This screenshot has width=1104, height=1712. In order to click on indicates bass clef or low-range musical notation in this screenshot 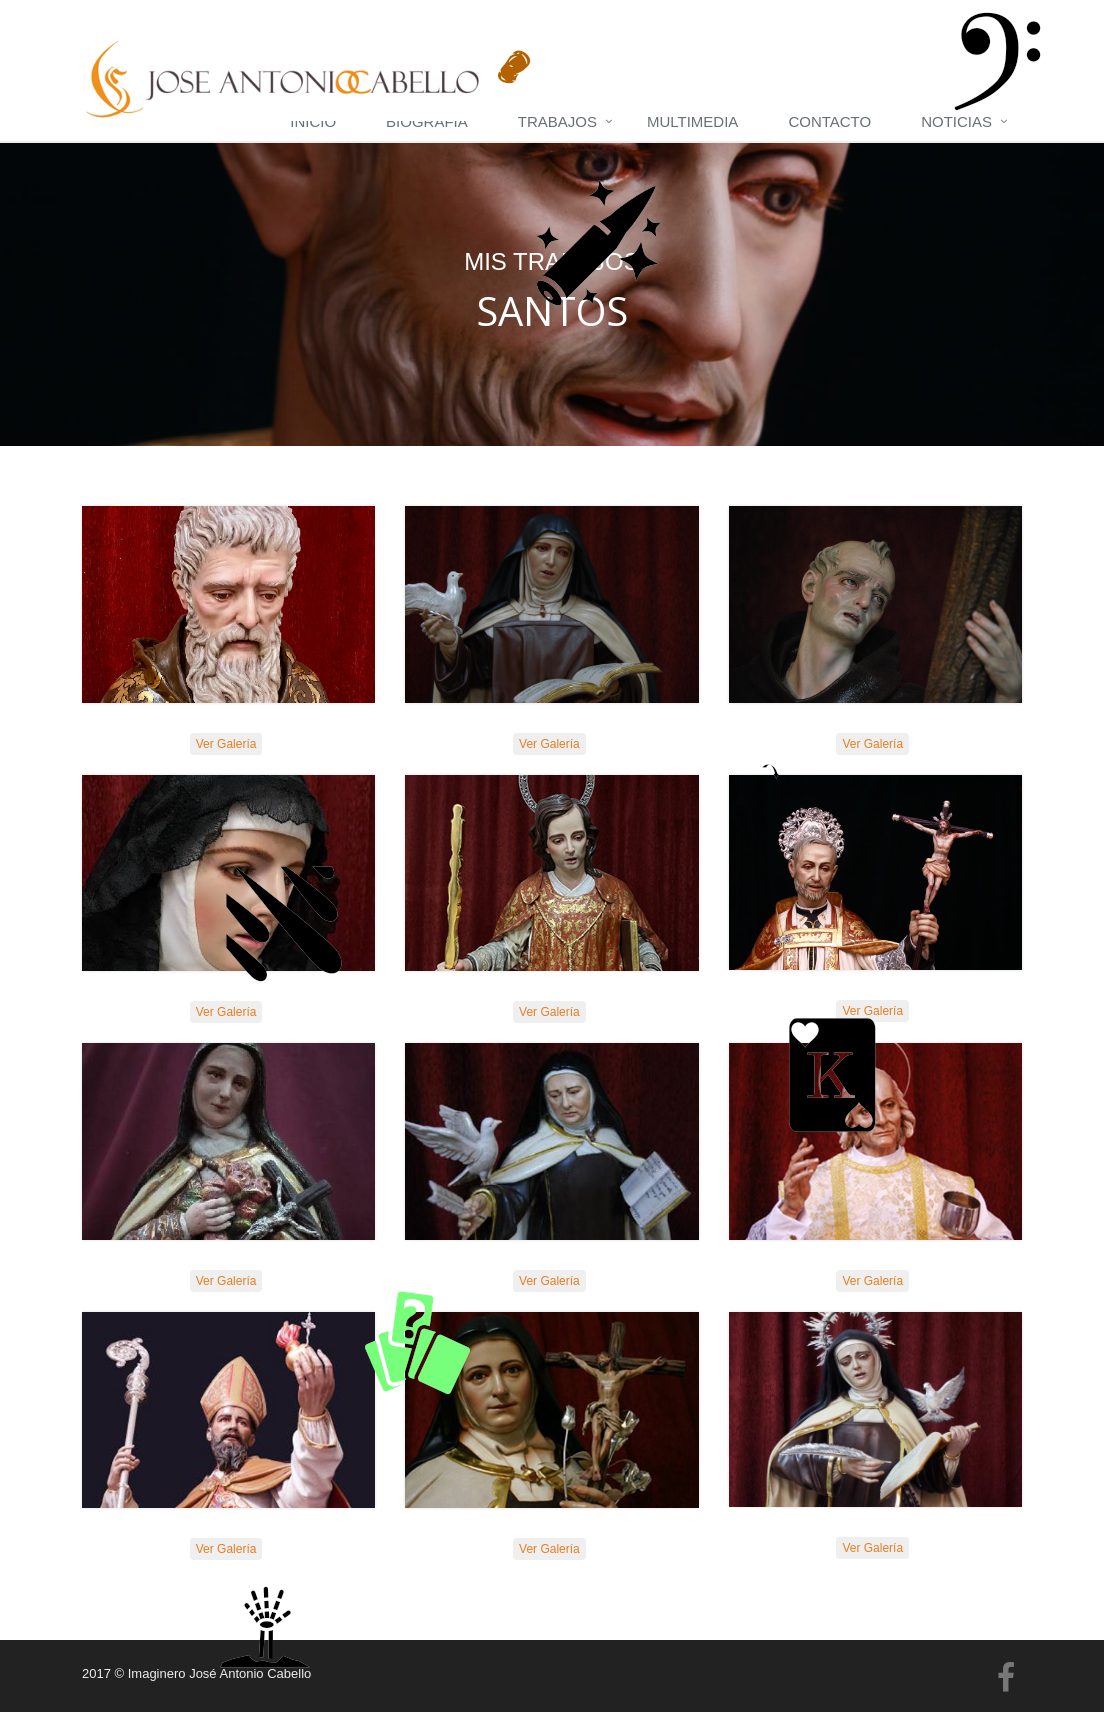, I will do `click(997, 61)`.